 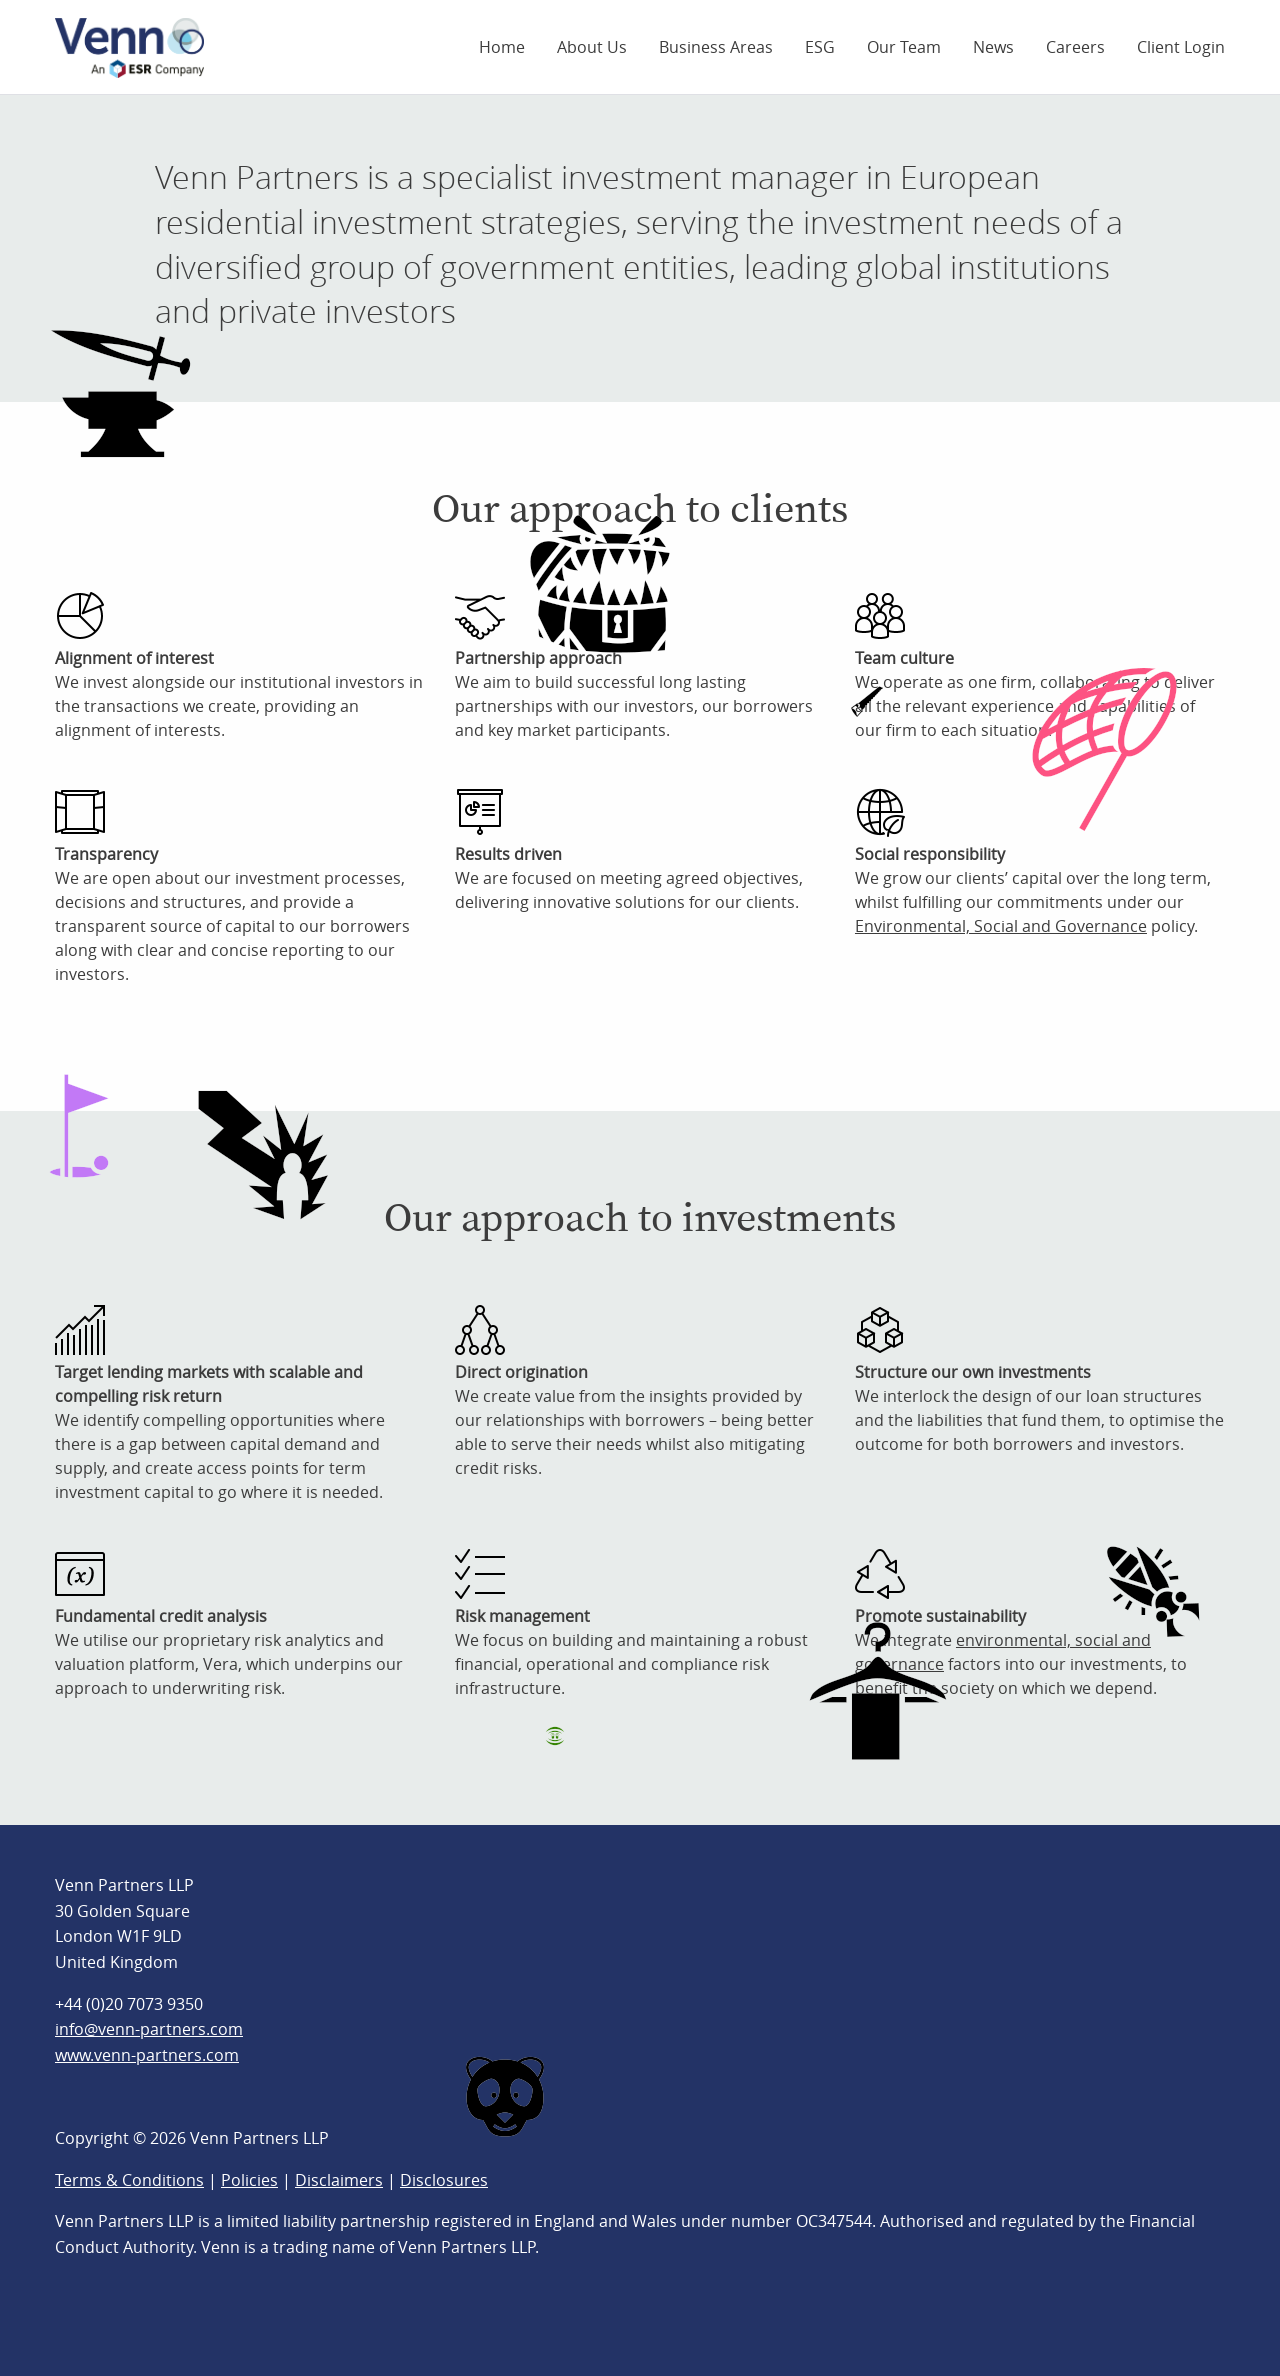 I want to click on a stylized character or avatar icon, so click(x=555, y=1736).